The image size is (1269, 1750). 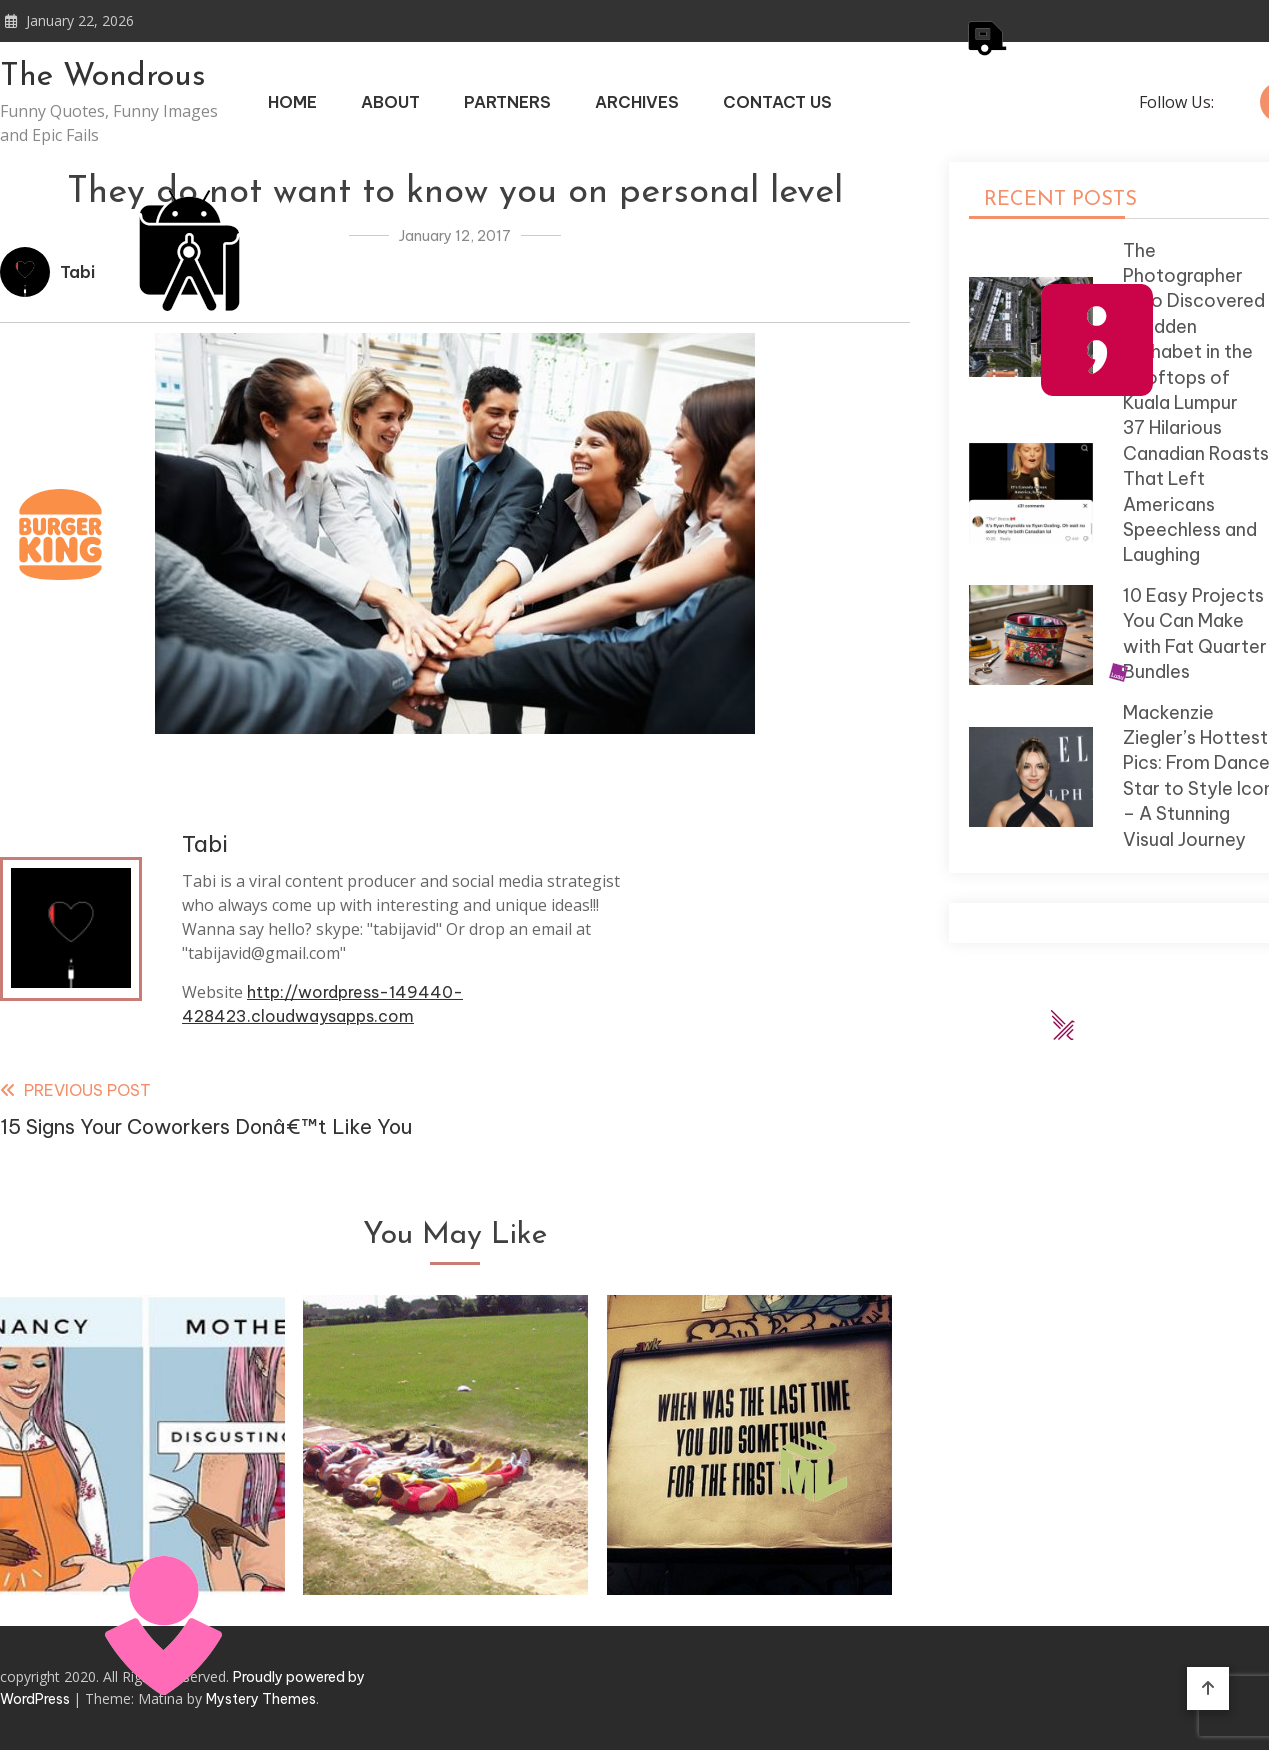 I want to click on Falco open-source security tool logo, so click(x=1063, y=1025).